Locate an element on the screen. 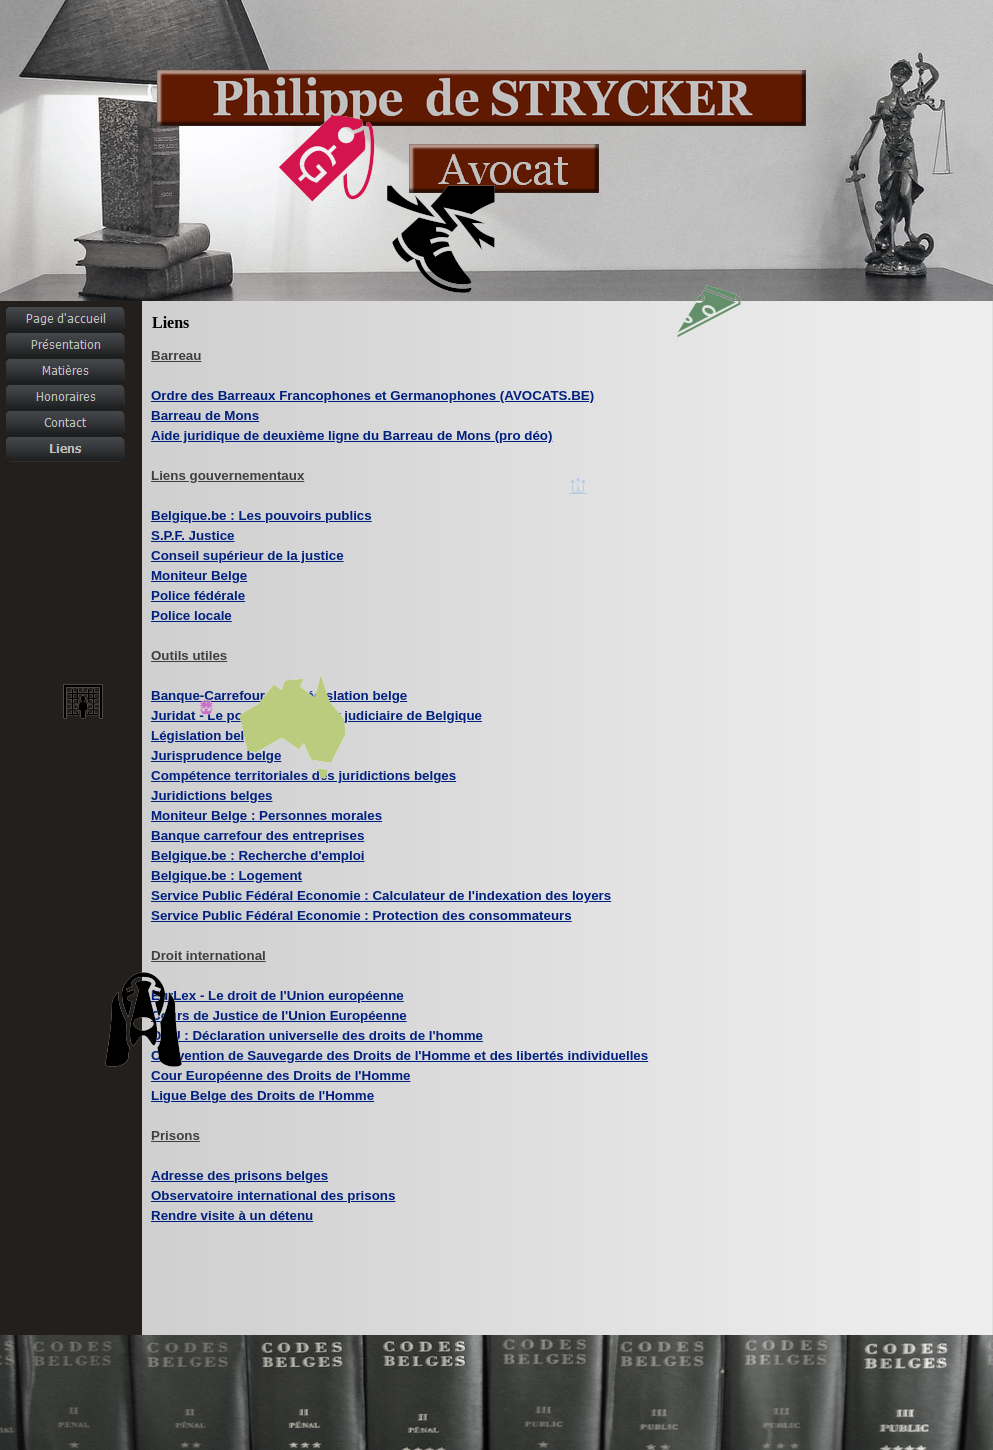 This screenshot has height=1450, width=993. order food or access food delivery services is located at coordinates (708, 310).